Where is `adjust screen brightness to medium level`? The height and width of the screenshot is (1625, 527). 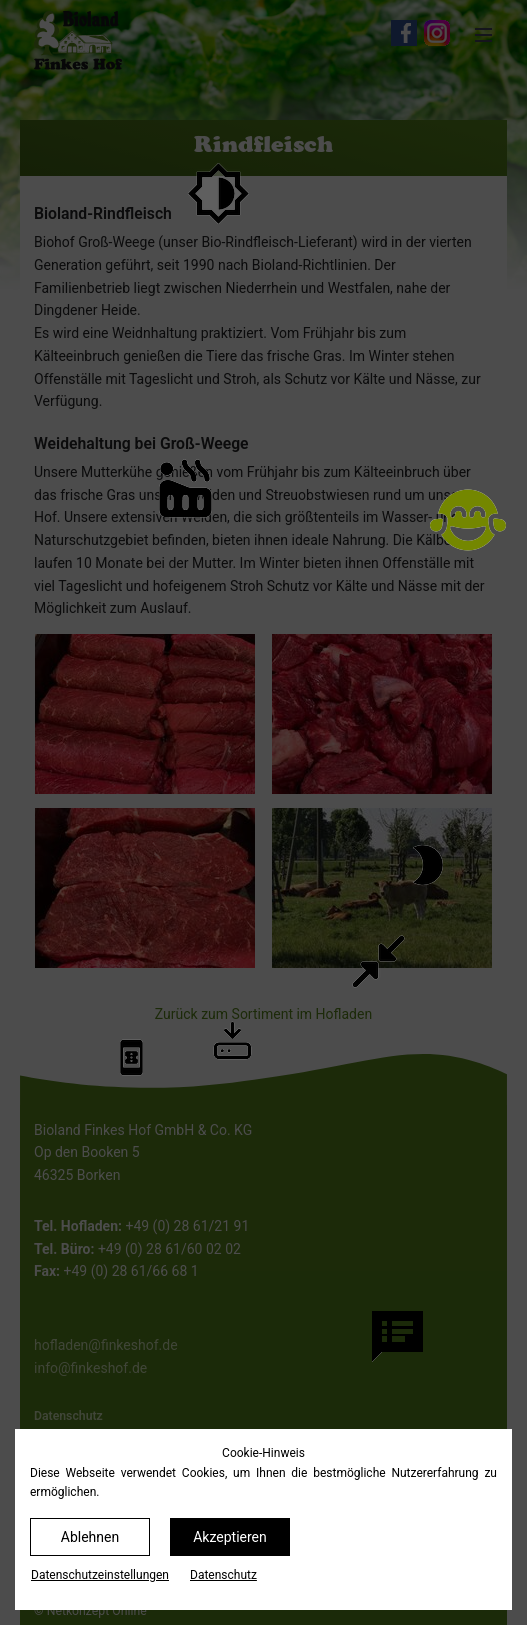
adjust screen brightness to medium level is located at coordinates (218, 193).